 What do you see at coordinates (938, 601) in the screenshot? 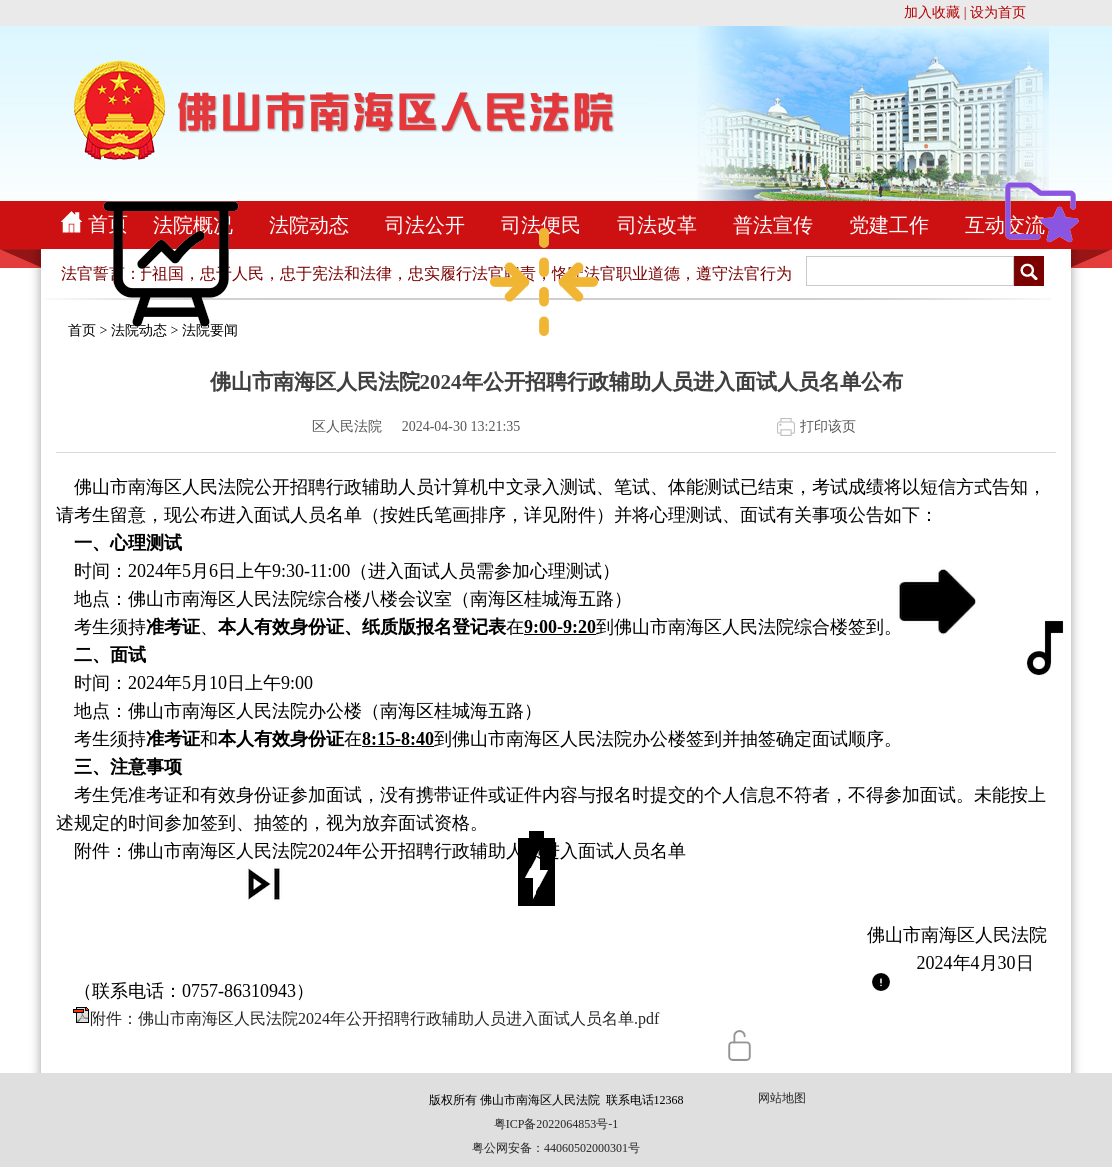
I see `forward an email or message` at bounding box center [938, 601].